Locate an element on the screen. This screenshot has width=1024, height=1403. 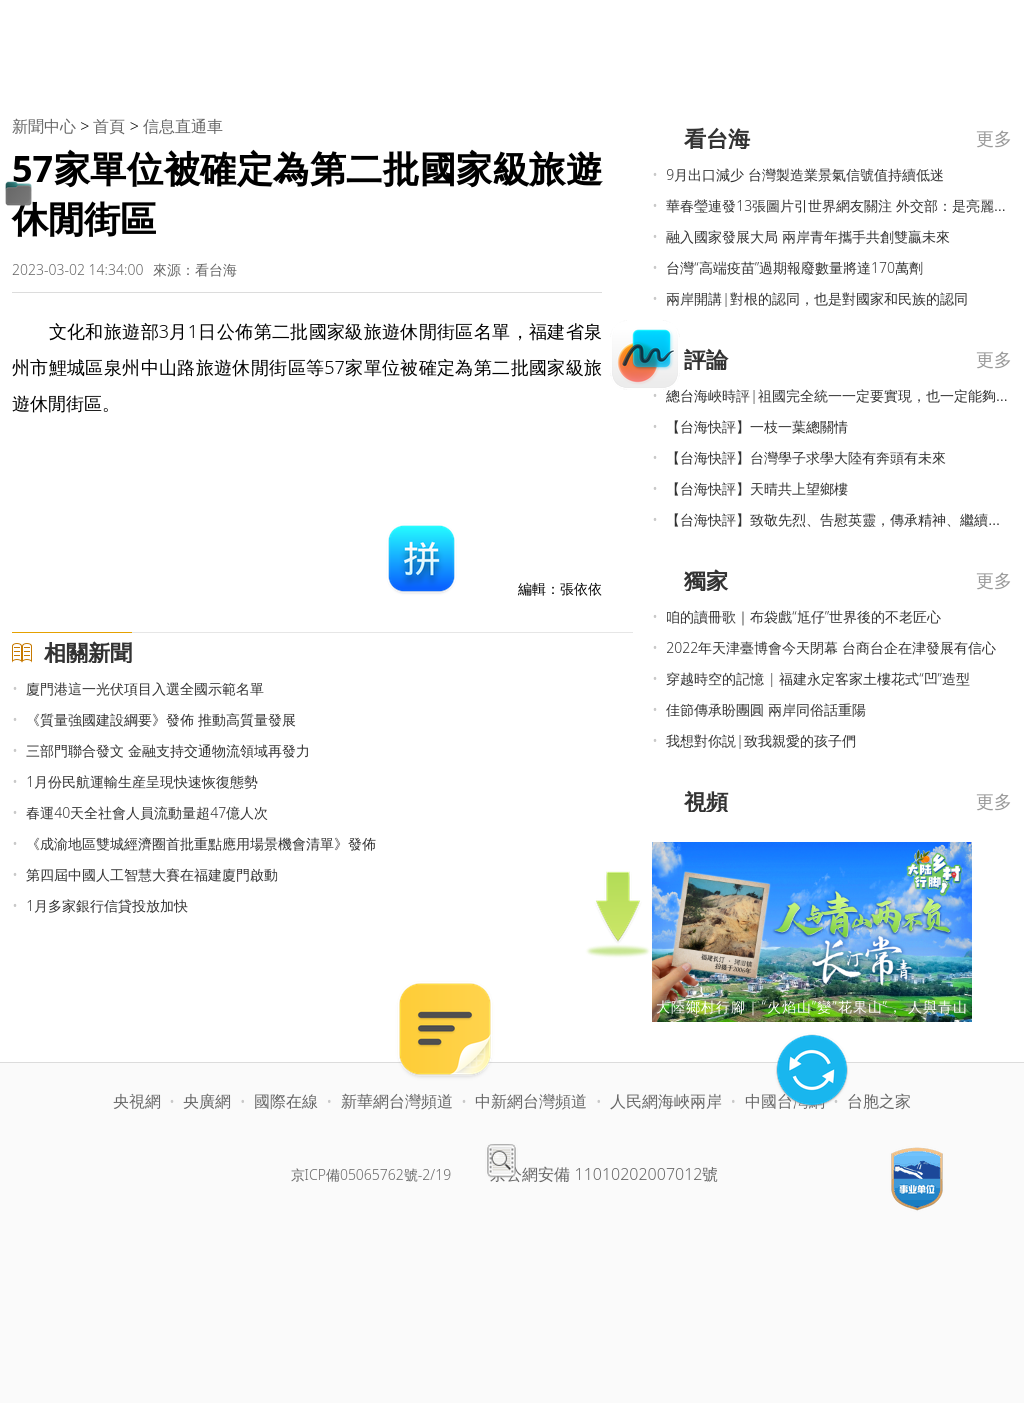
save the current file or document is located at coordinates (618, 909).